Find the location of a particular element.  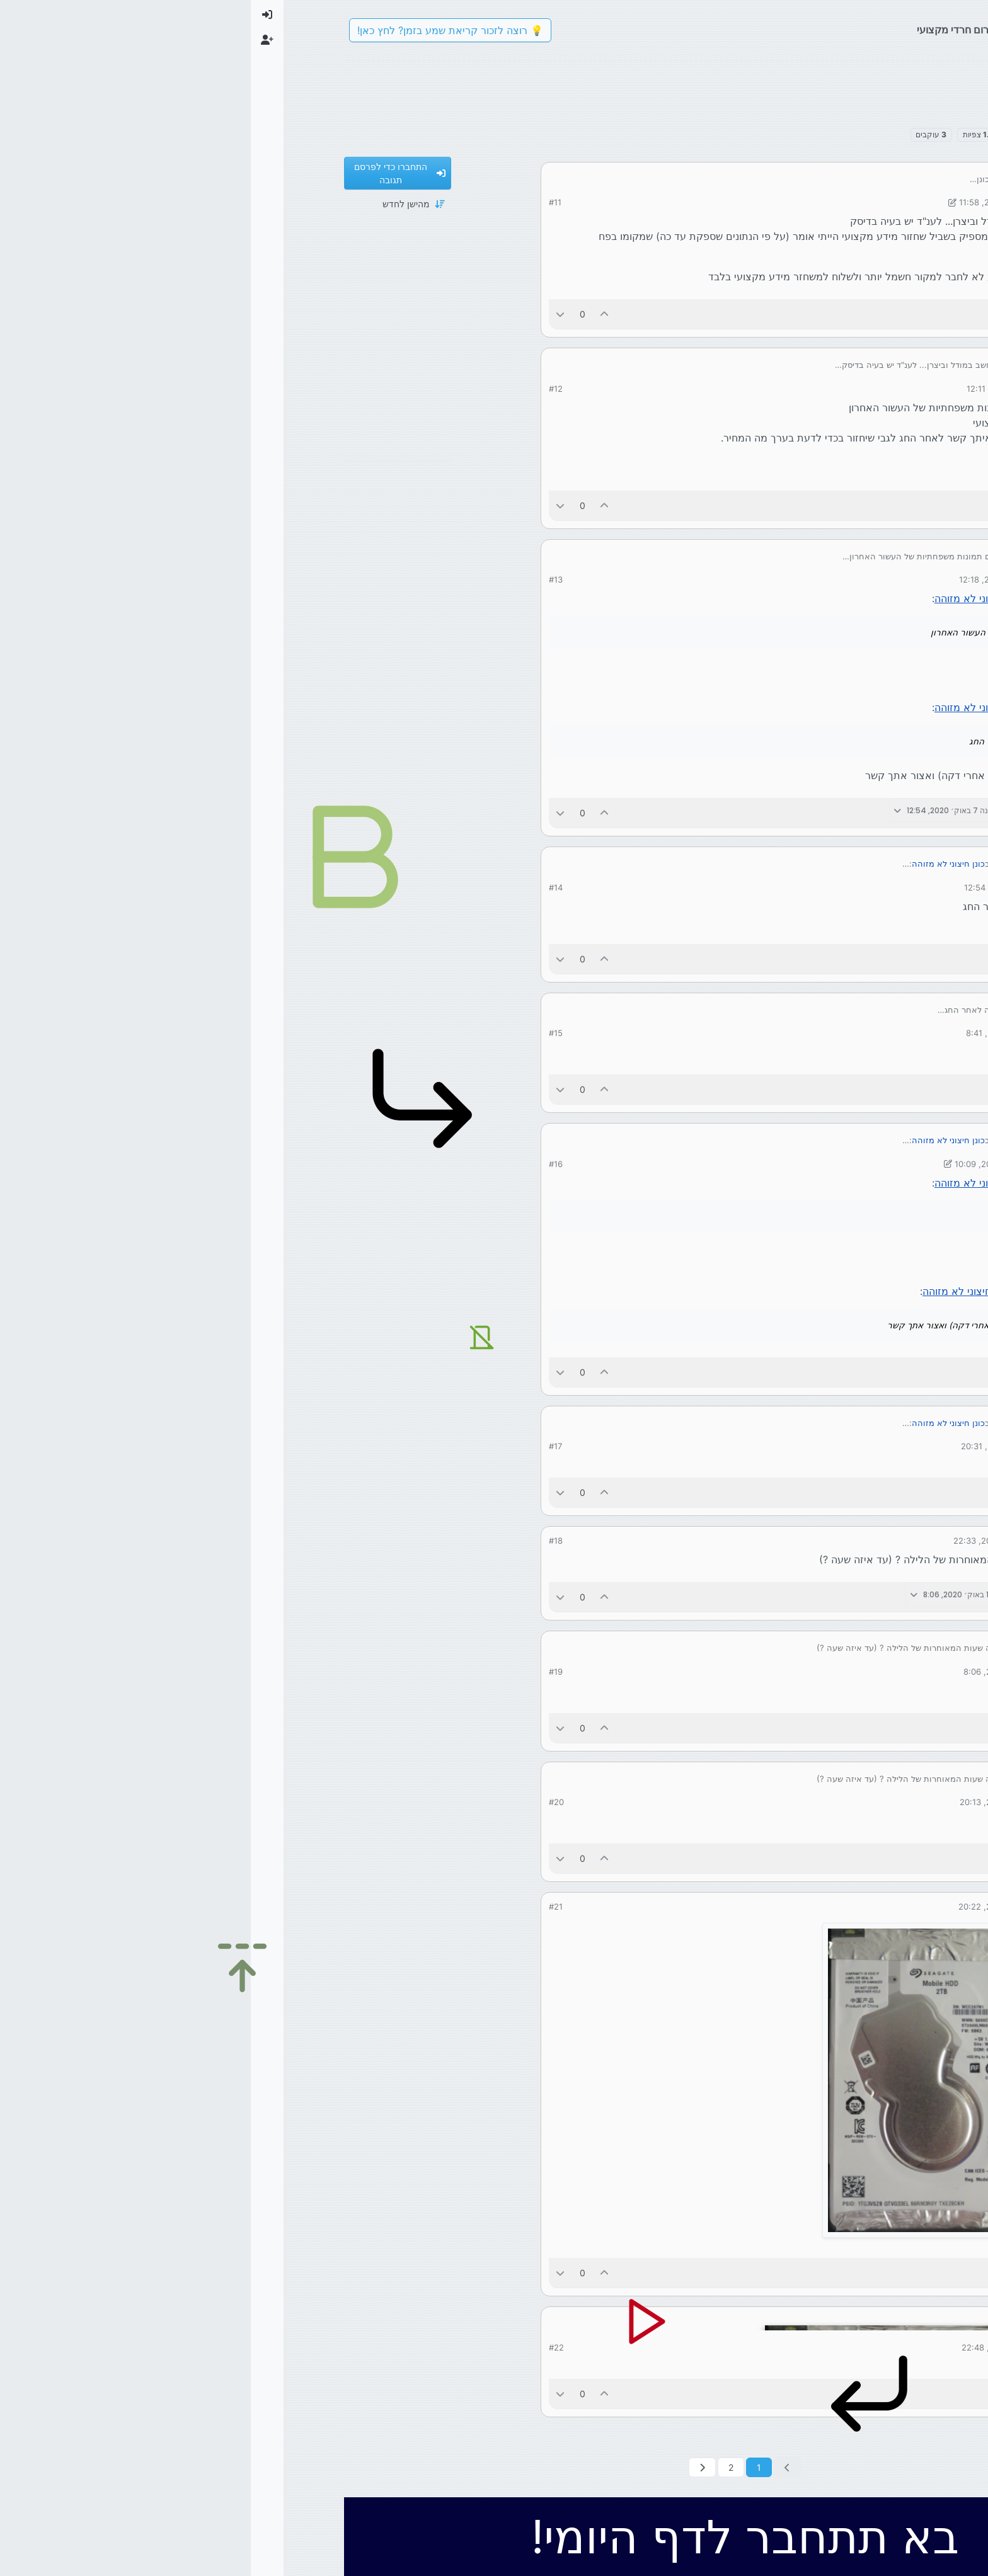

door access disabled or unavailable is located at coordinates (481, 1337).